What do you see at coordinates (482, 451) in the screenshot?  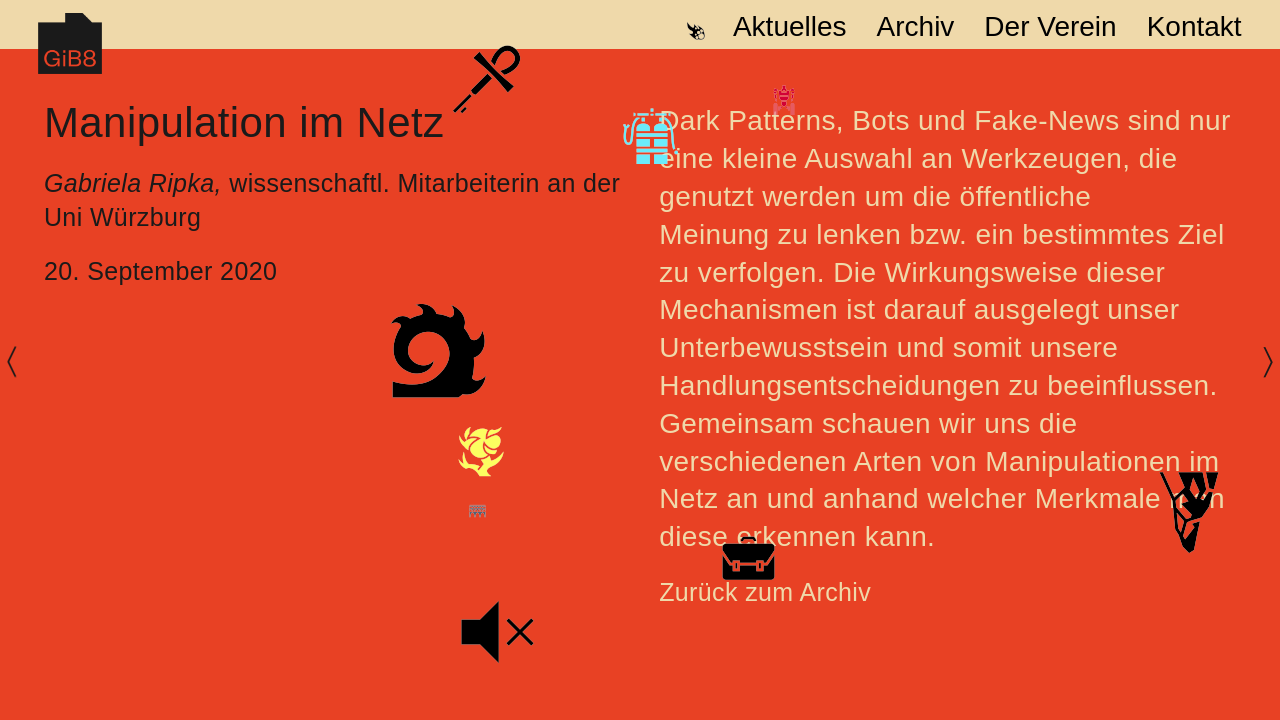 I see `indicates a cursed or corrupted plant item` at bounding box center [482, 451].